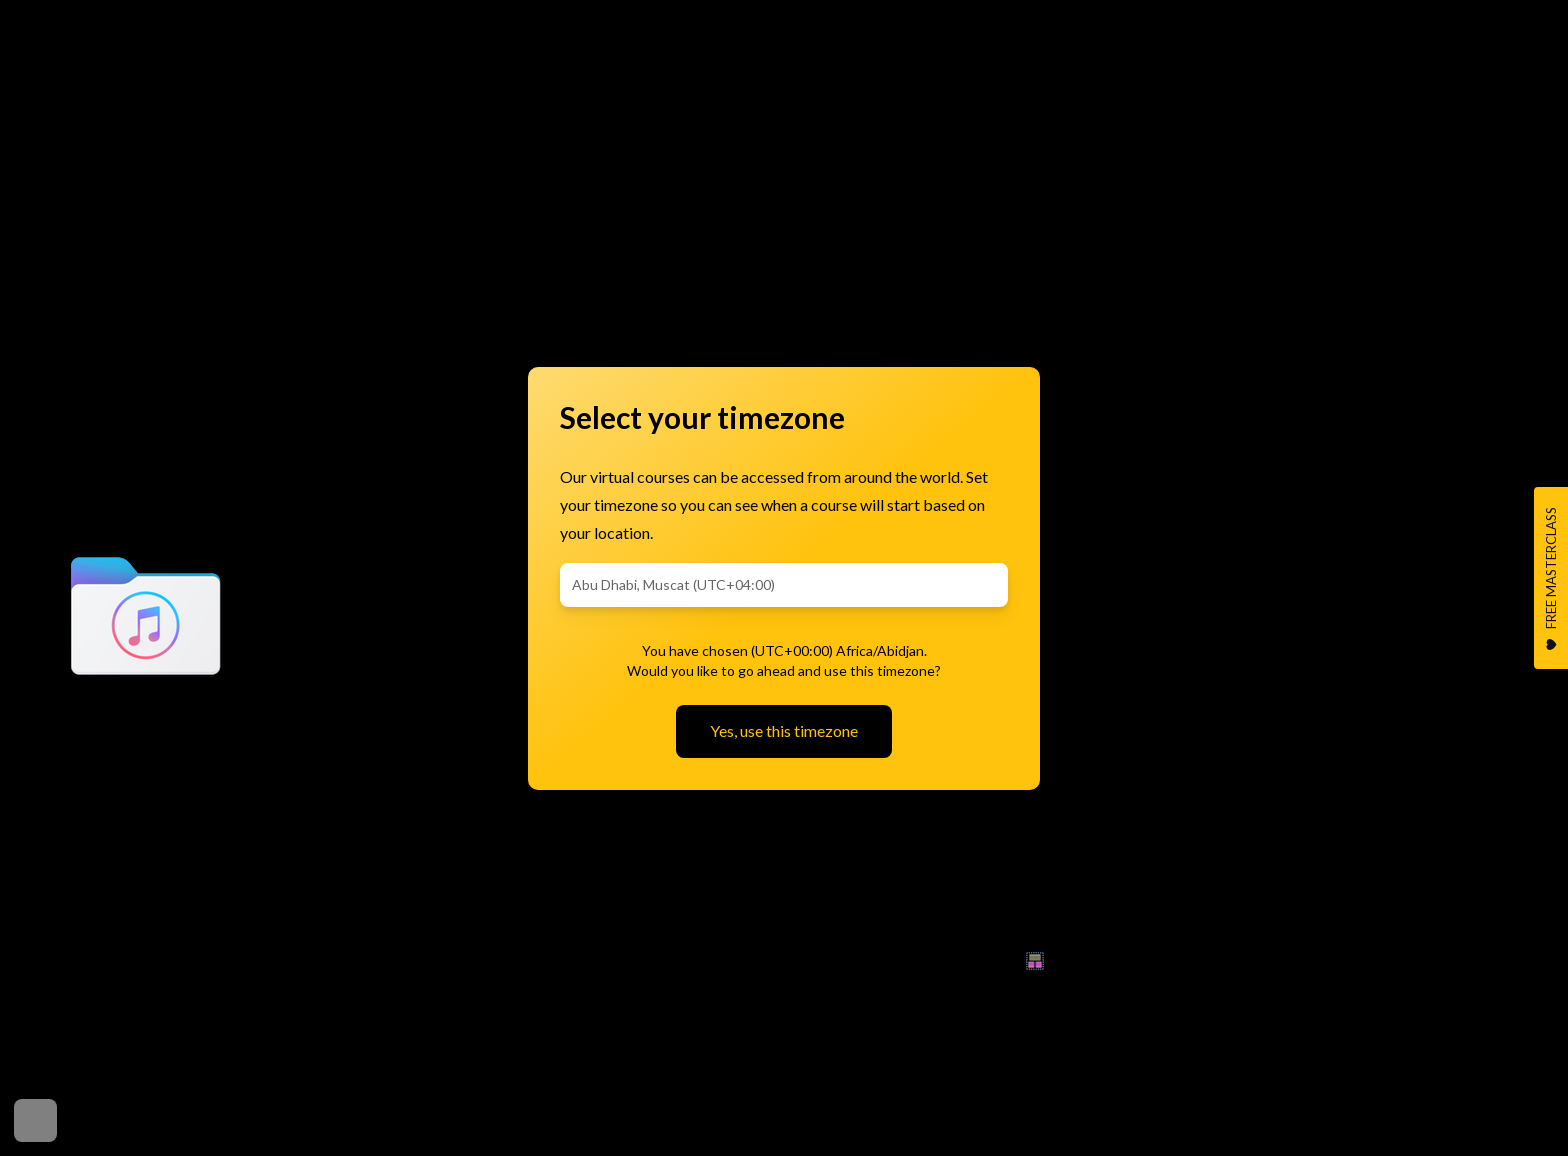 This screenshot has width=1568, height=1156. What do you see at coordinates (145, 620) in the screenshot?
I see `open folder containing apple music files` at bounding box center [145, 620].